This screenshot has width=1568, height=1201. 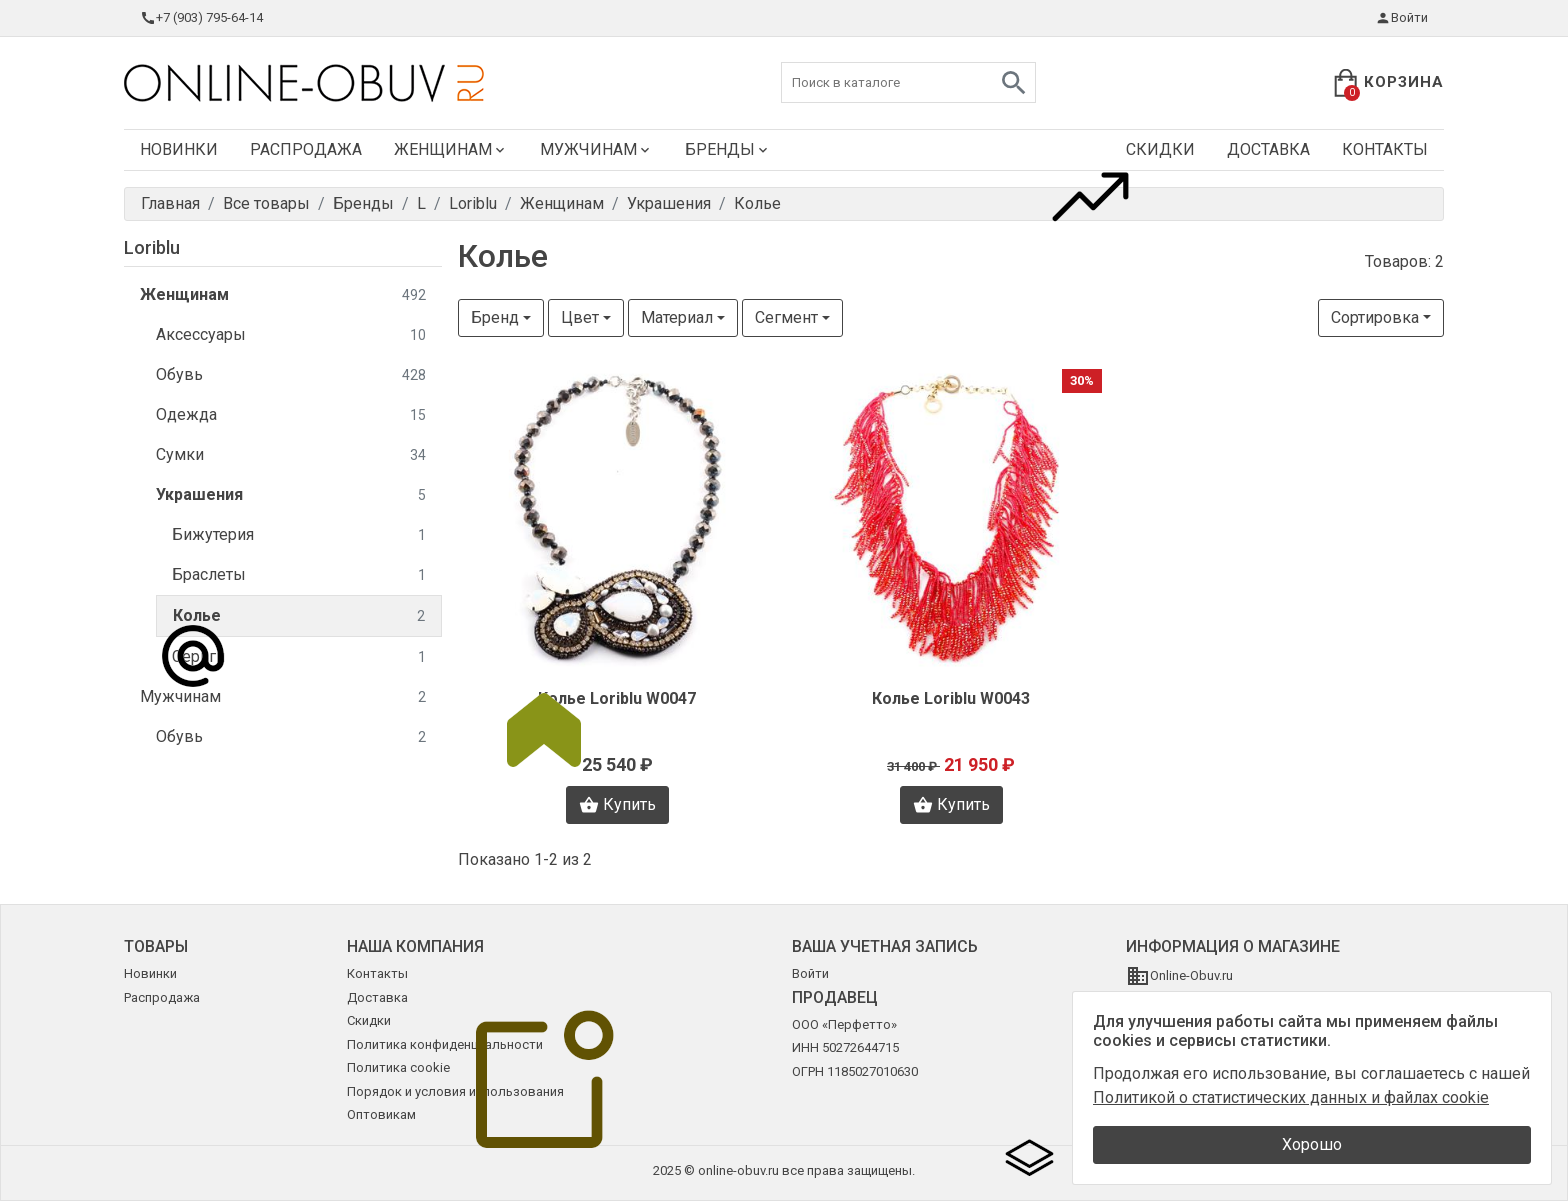 I want to click on view trending or popular content, so click(x=1090, y=199).